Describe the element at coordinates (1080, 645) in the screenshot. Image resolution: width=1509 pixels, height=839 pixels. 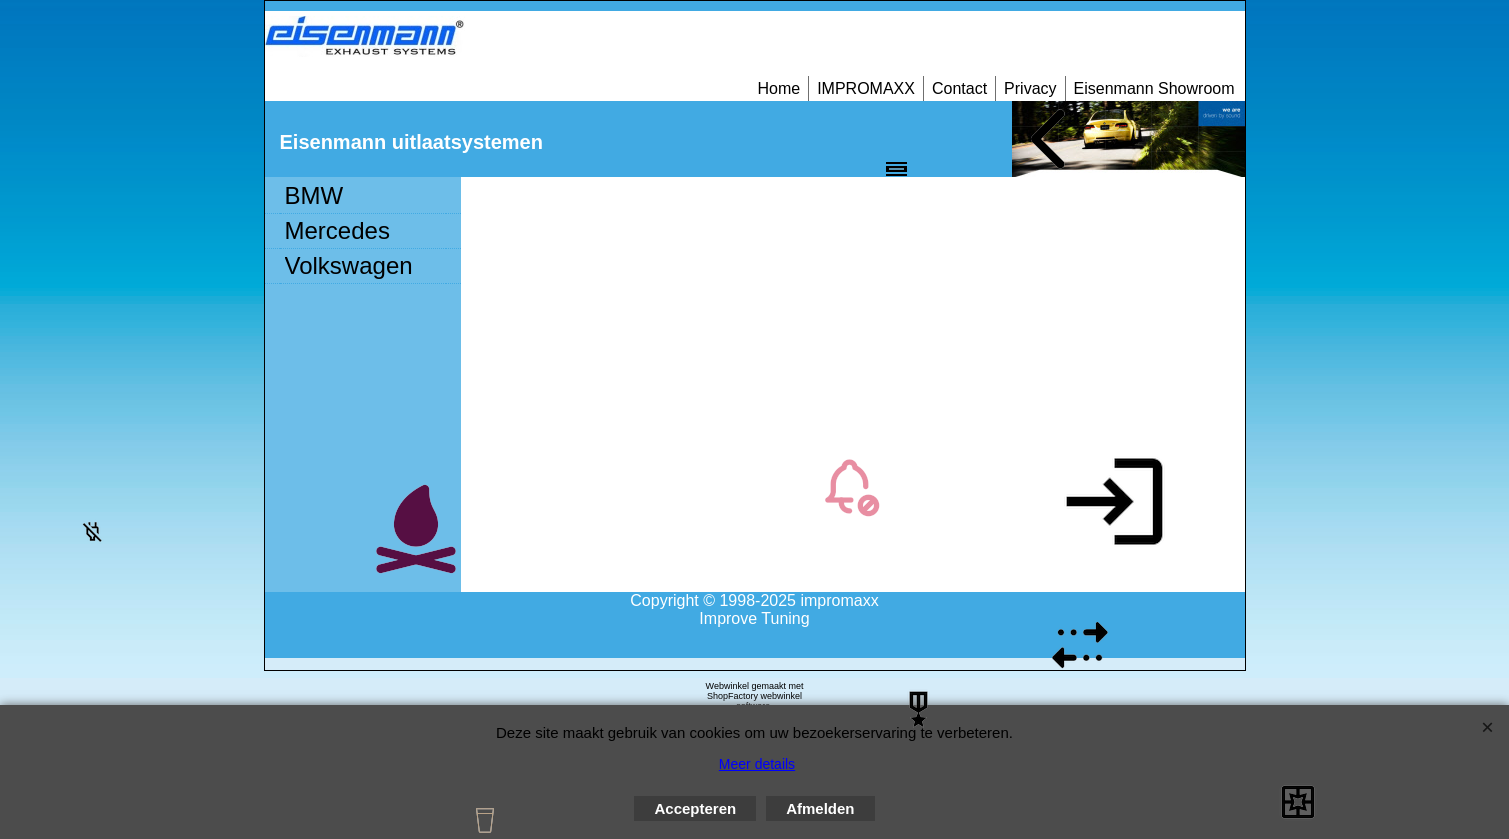
I see `view multiple stops on a route` at that location.